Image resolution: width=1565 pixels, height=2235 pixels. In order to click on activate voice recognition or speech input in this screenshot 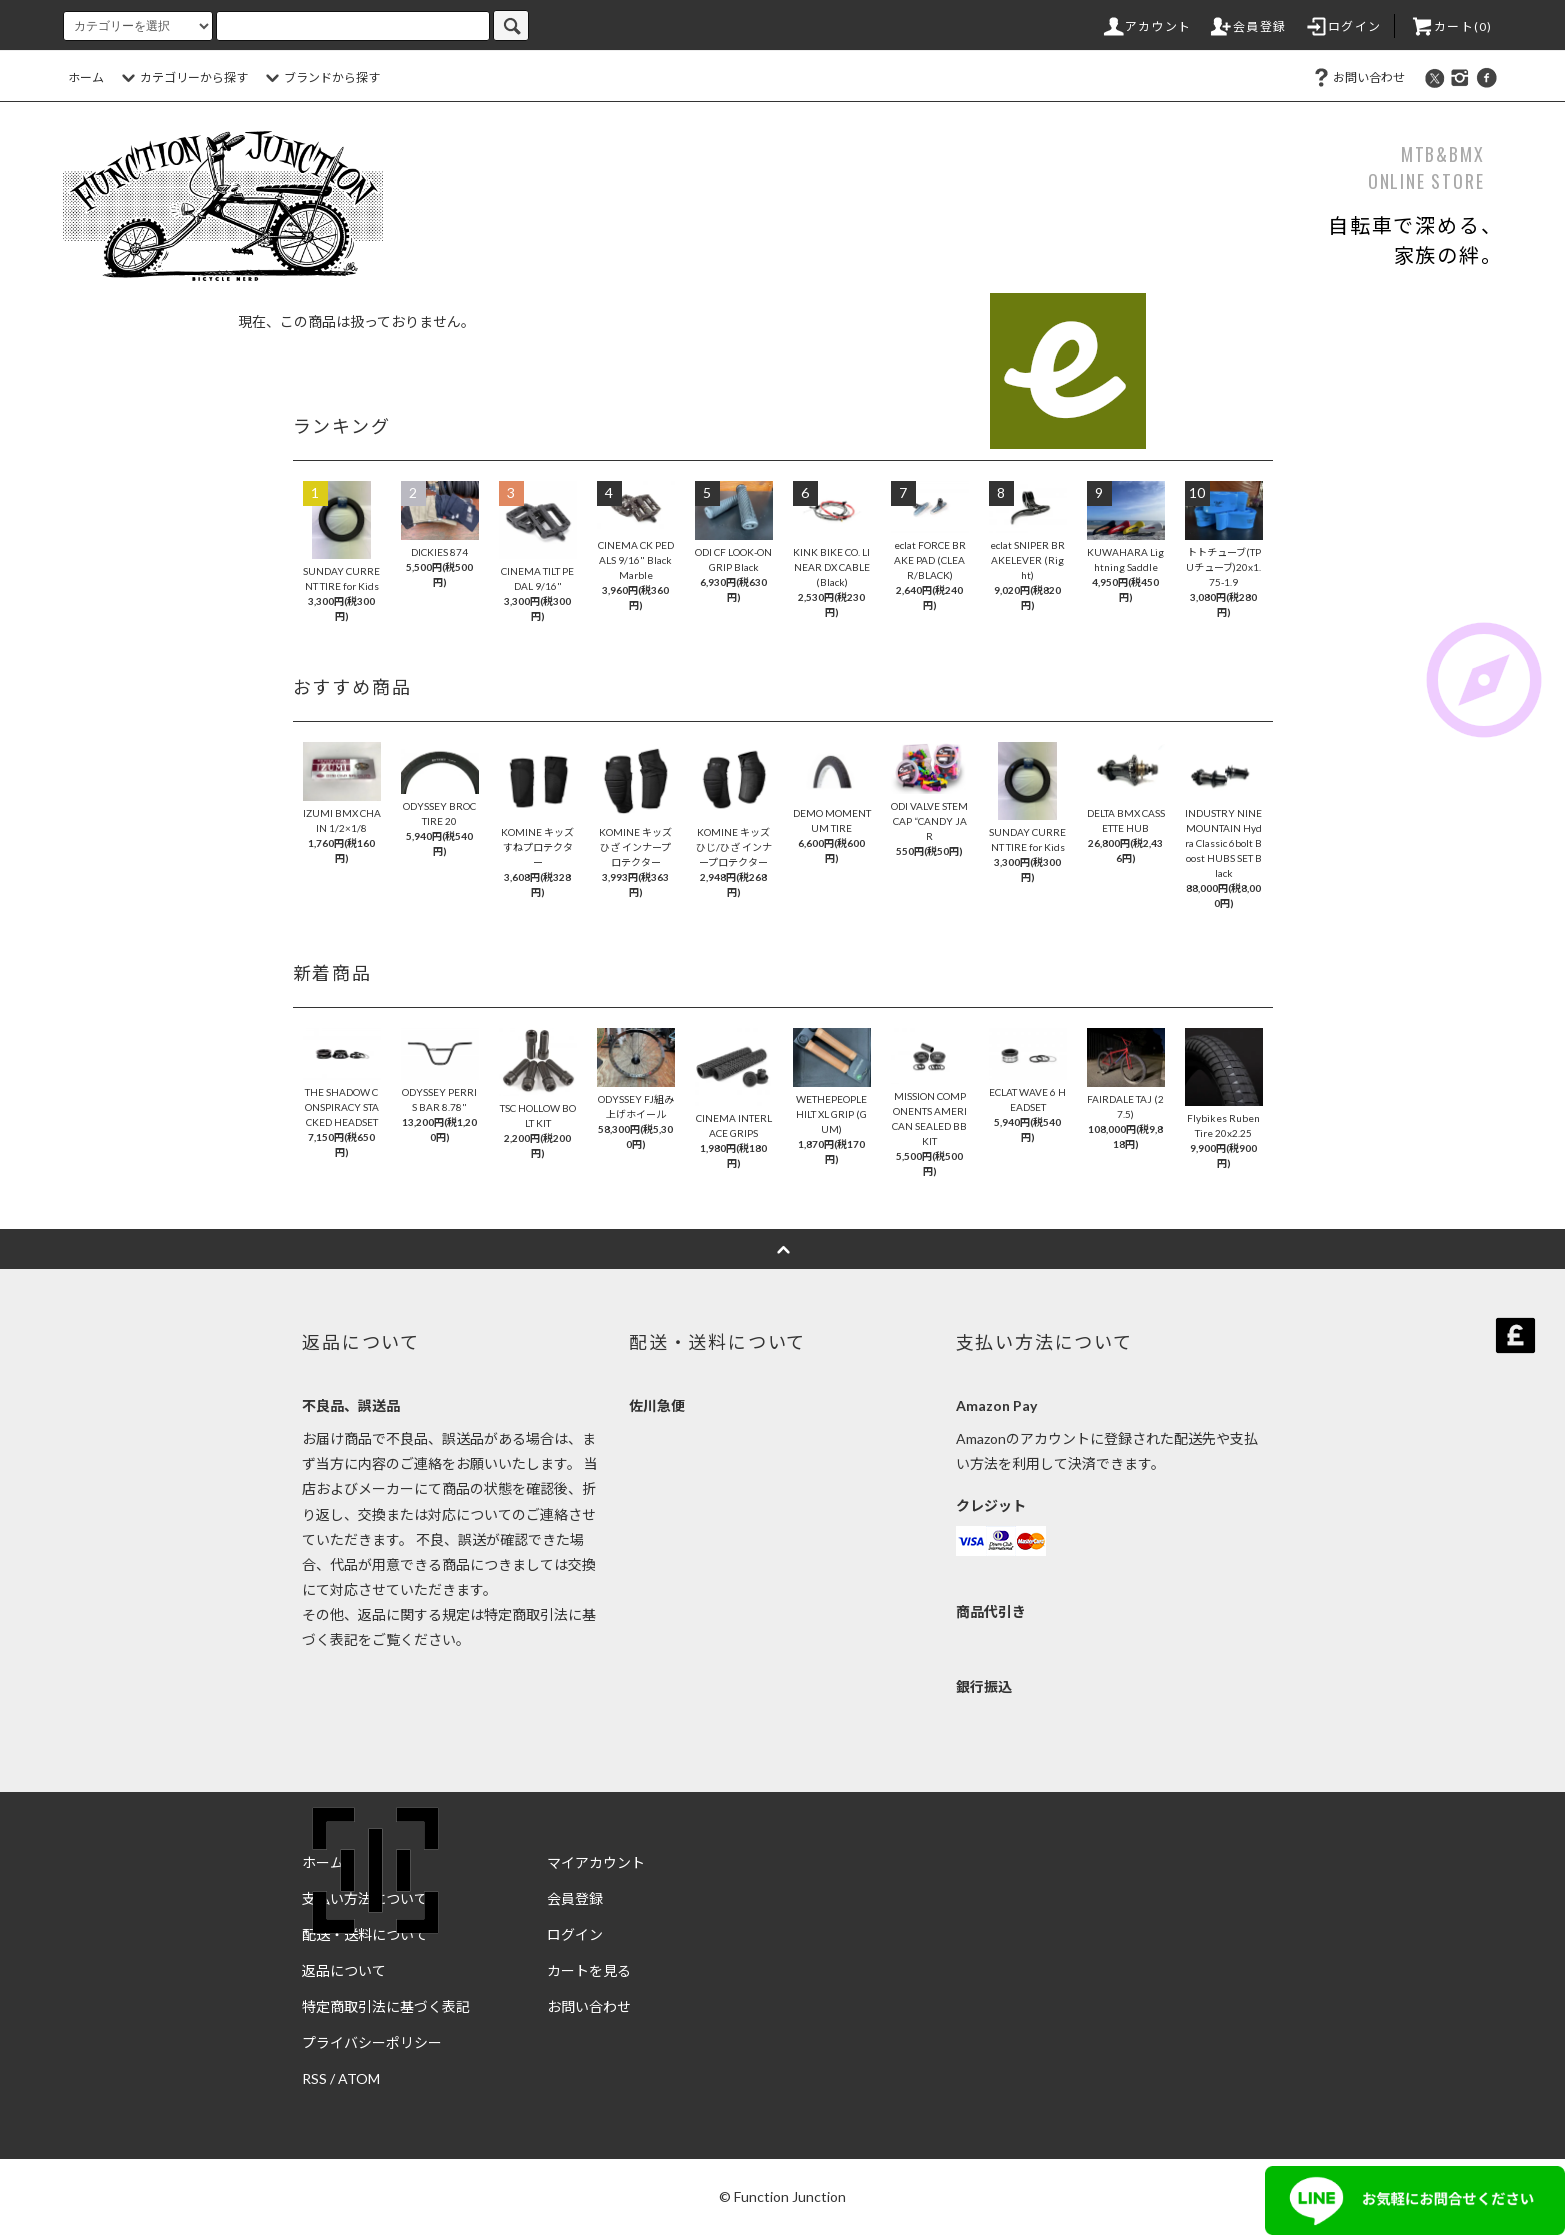, I will do `click(375, 1870)`.